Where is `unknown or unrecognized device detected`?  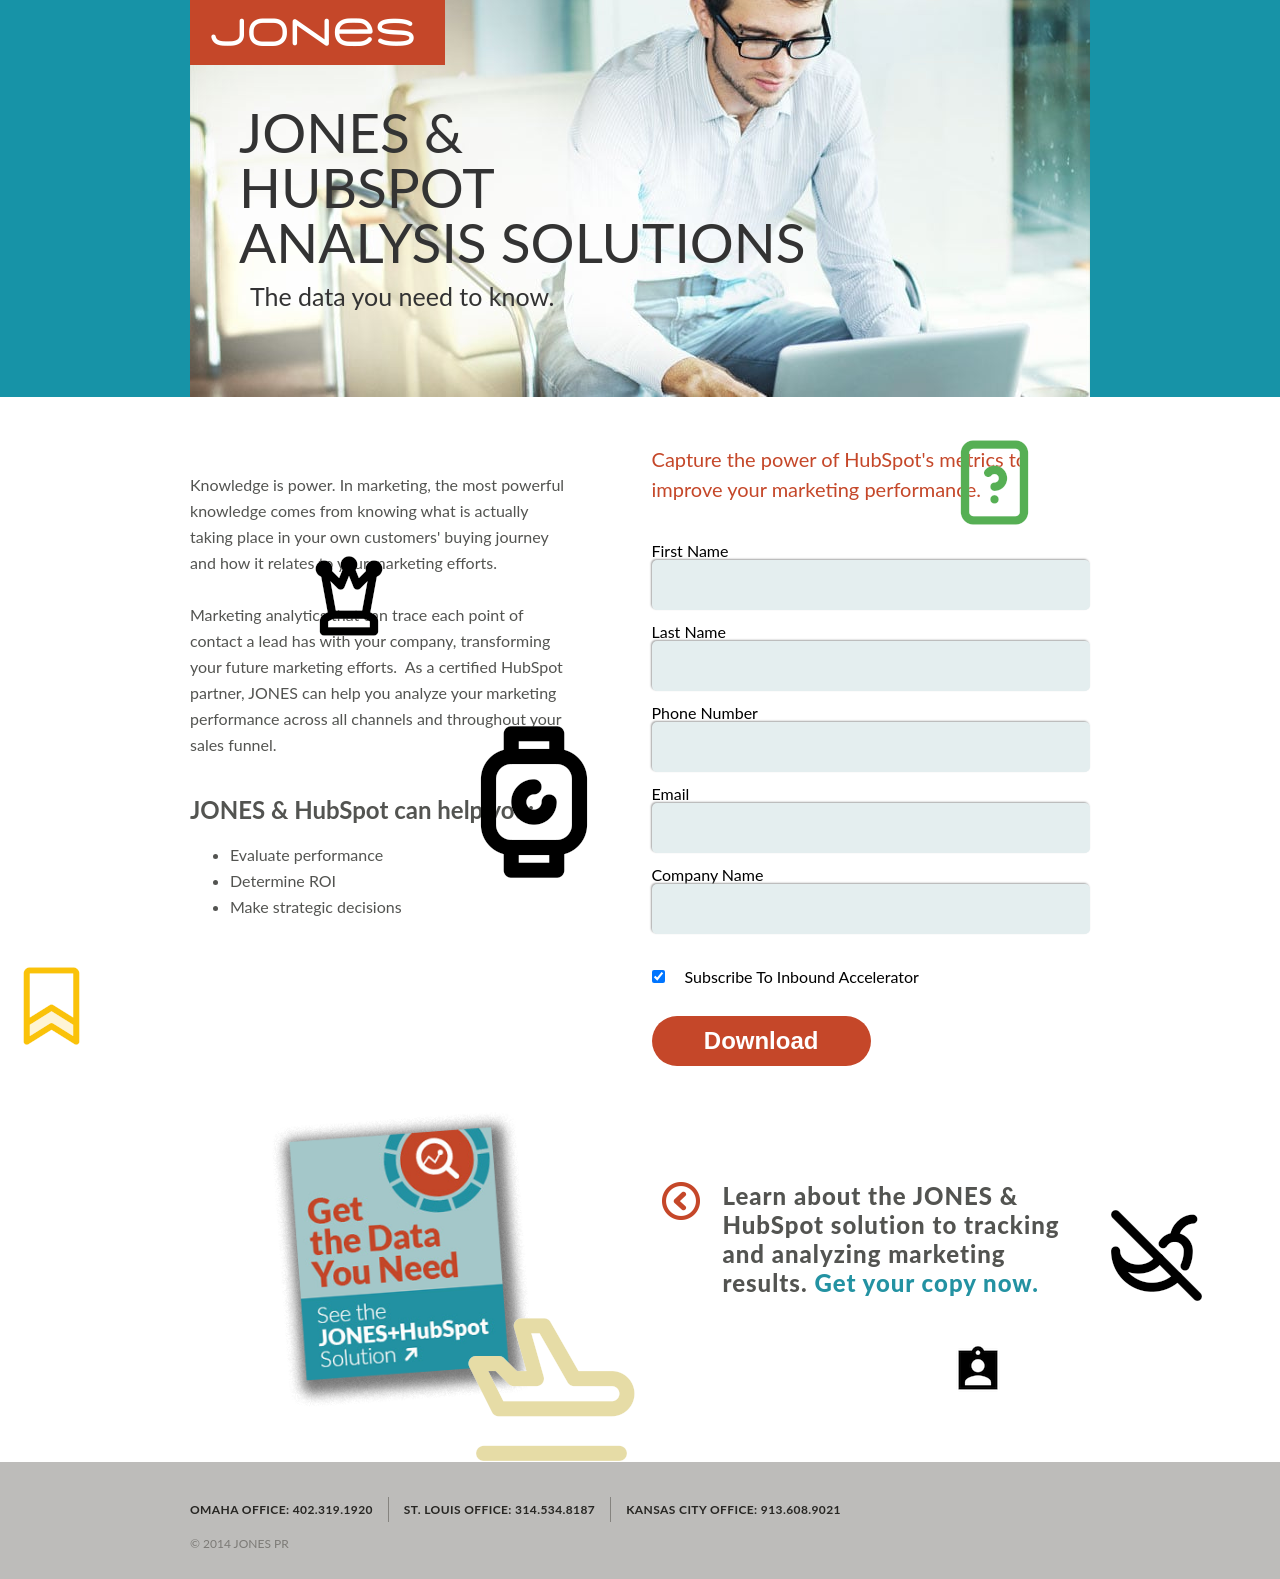
unknown or unrecognized device detected is located at coordinates (994, 482).